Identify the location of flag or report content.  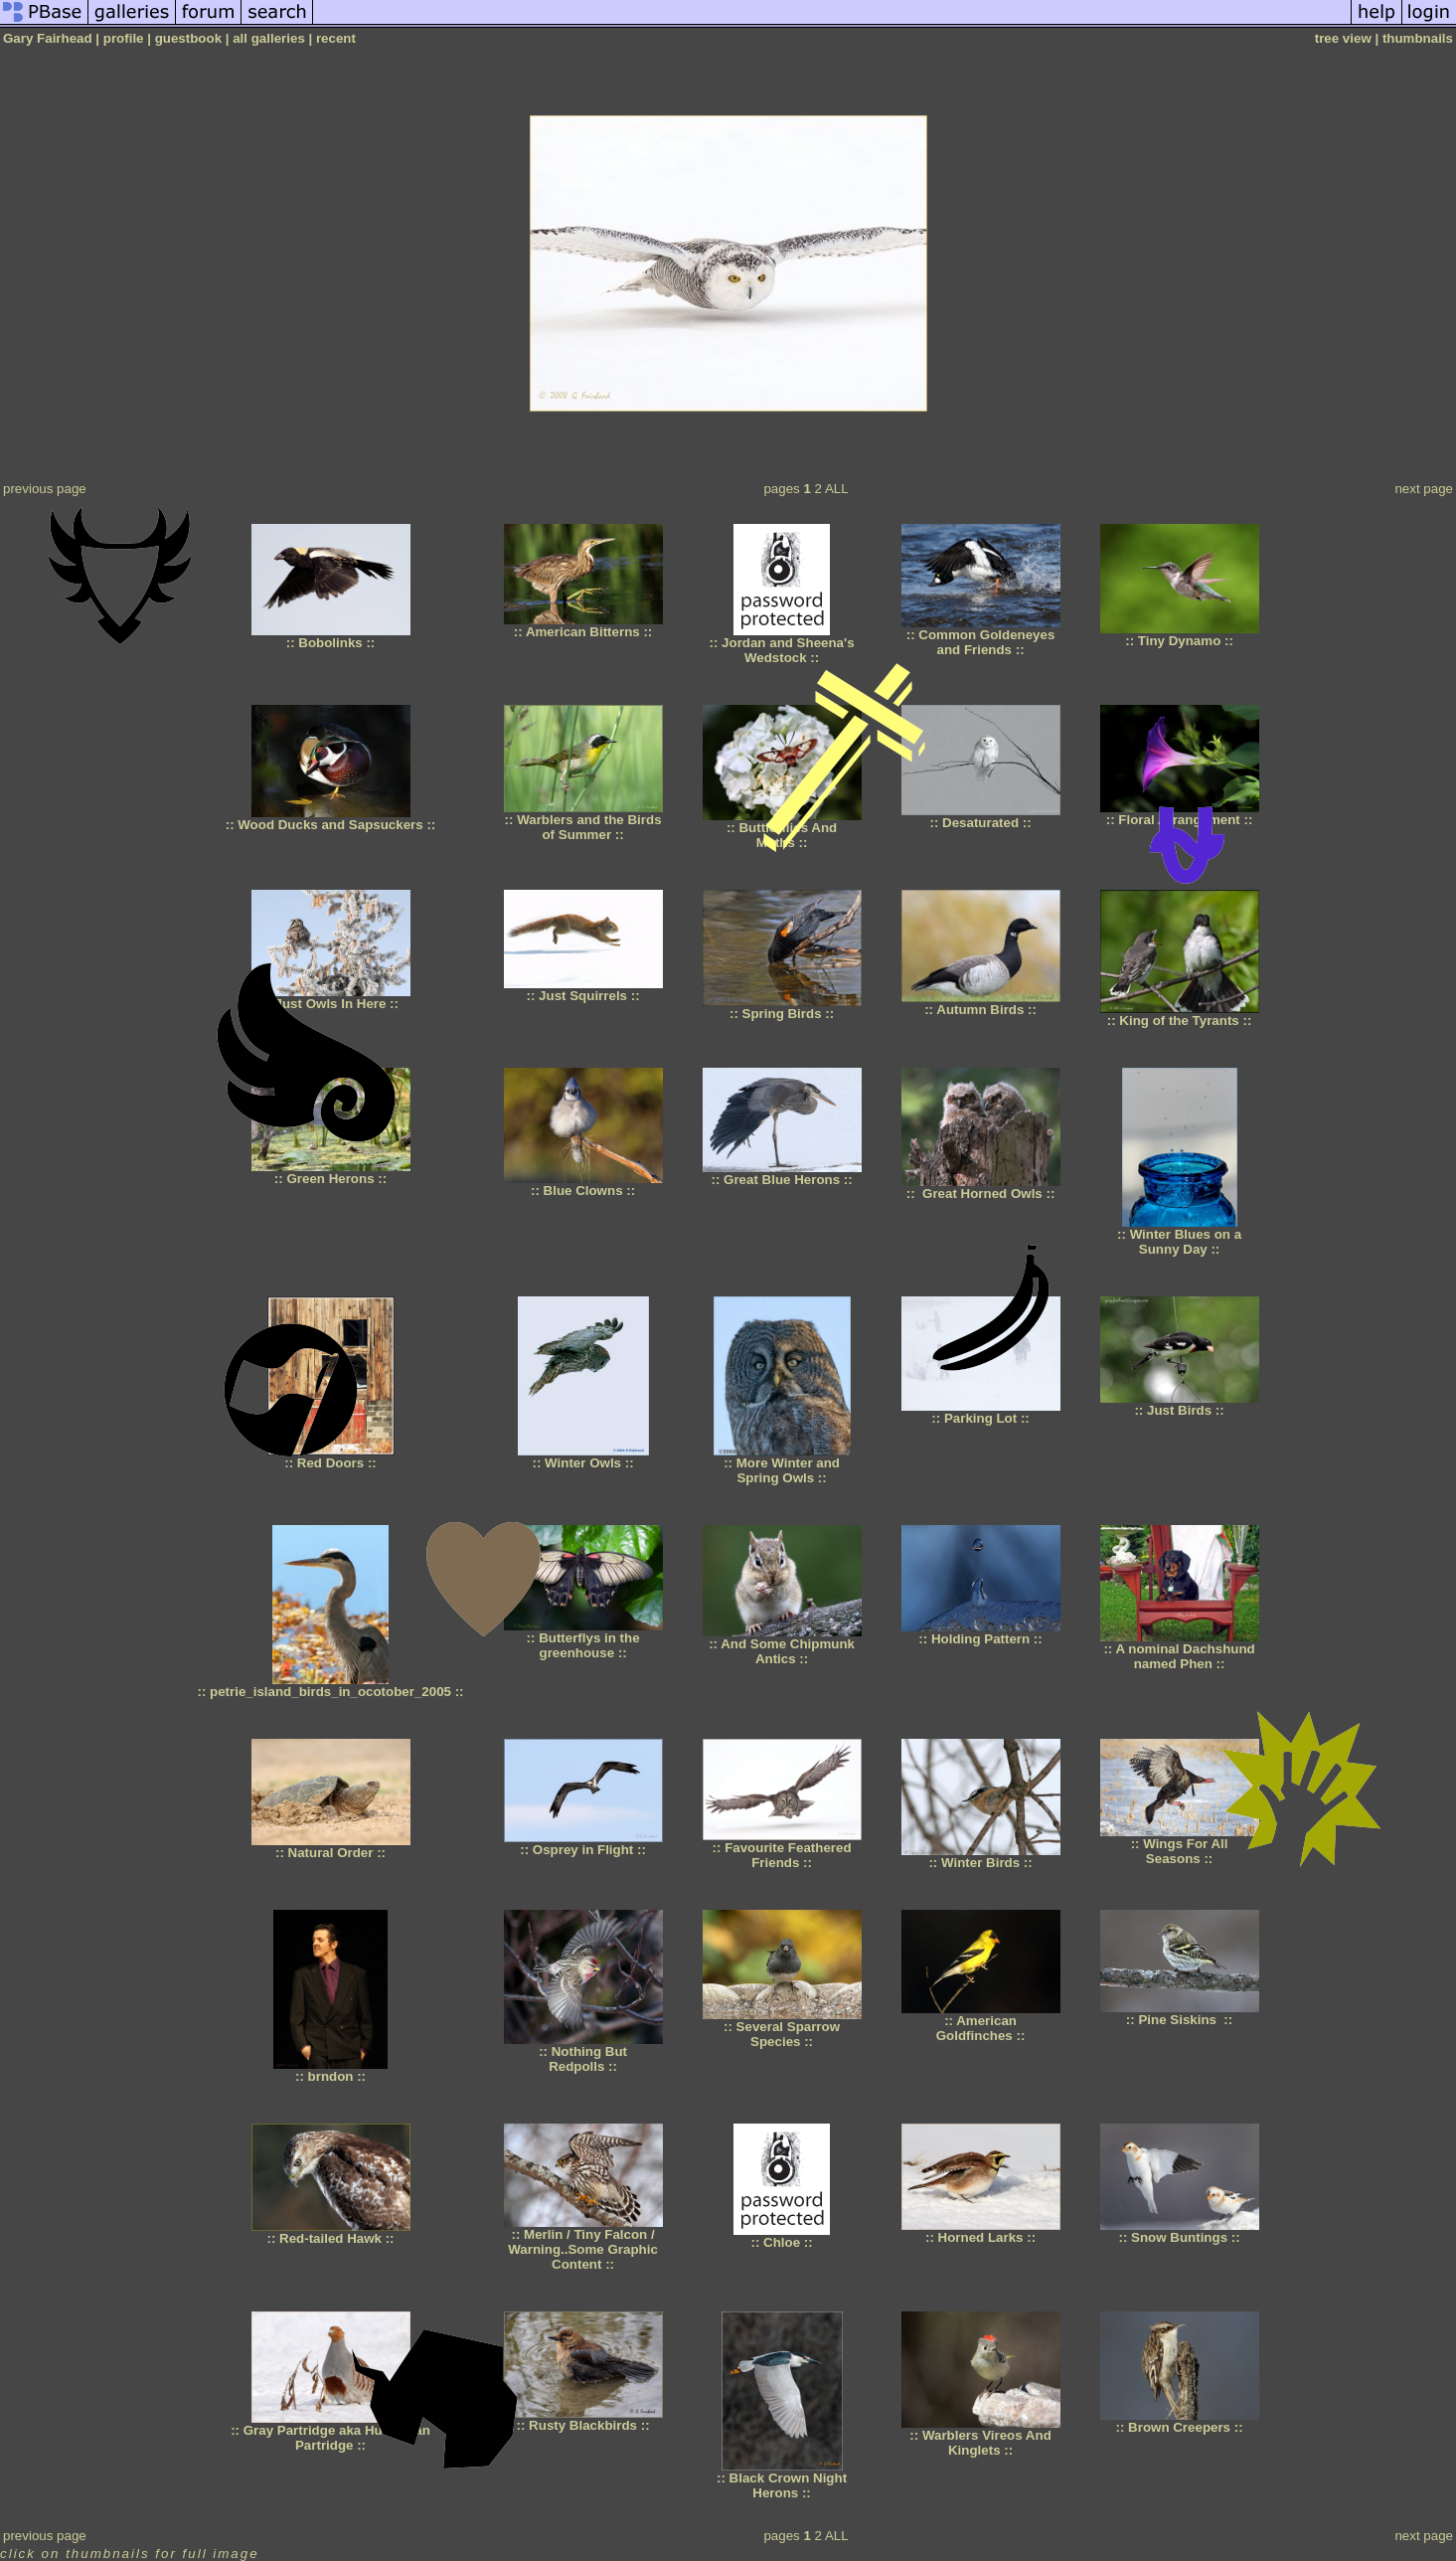
(290, 1389).